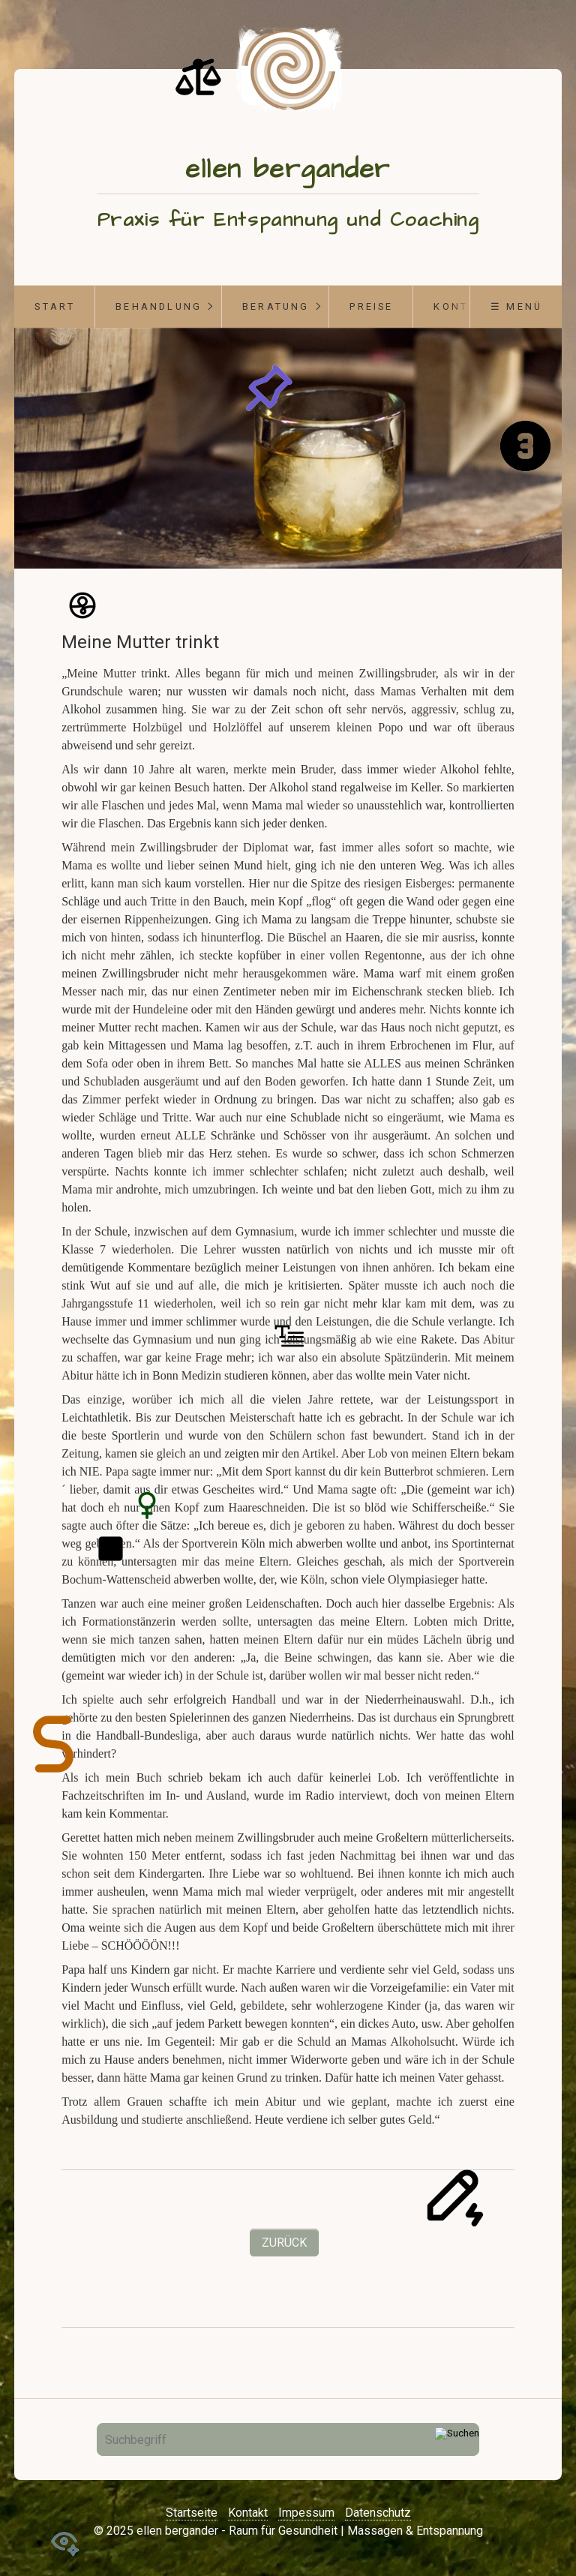 This screenshot has width=576, height=2576. I want to click on indicates female gender option, so click(147, 1505).